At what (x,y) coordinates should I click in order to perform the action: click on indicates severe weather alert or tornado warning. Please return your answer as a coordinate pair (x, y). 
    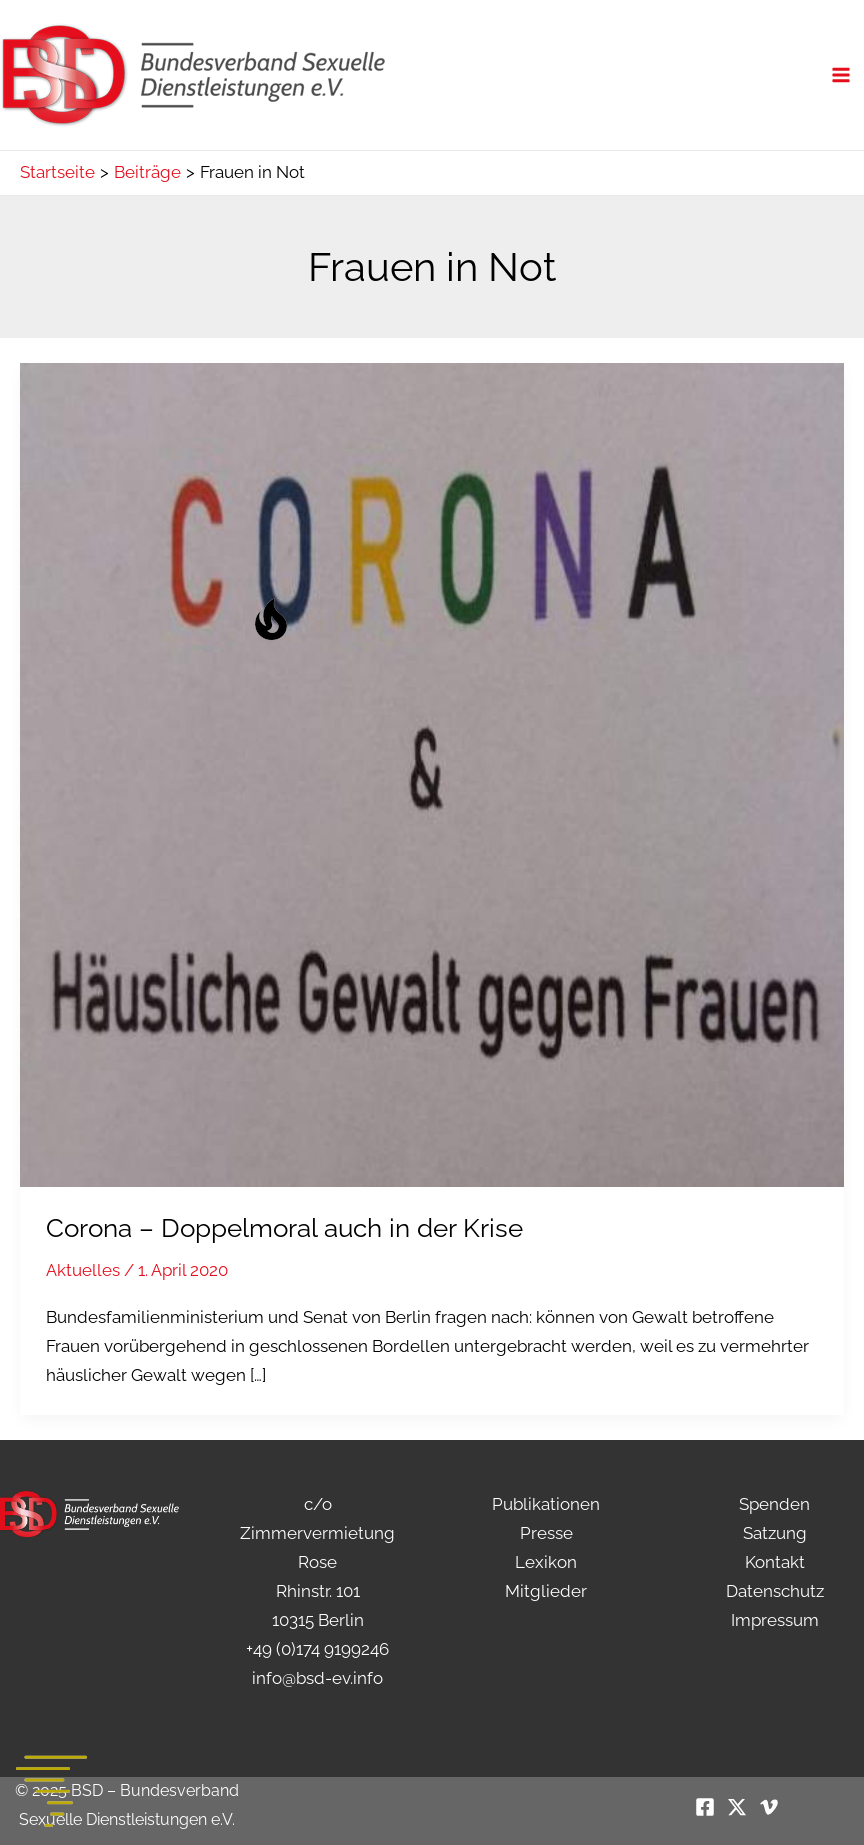
    Looking at the image, I should click on (51, 1788).